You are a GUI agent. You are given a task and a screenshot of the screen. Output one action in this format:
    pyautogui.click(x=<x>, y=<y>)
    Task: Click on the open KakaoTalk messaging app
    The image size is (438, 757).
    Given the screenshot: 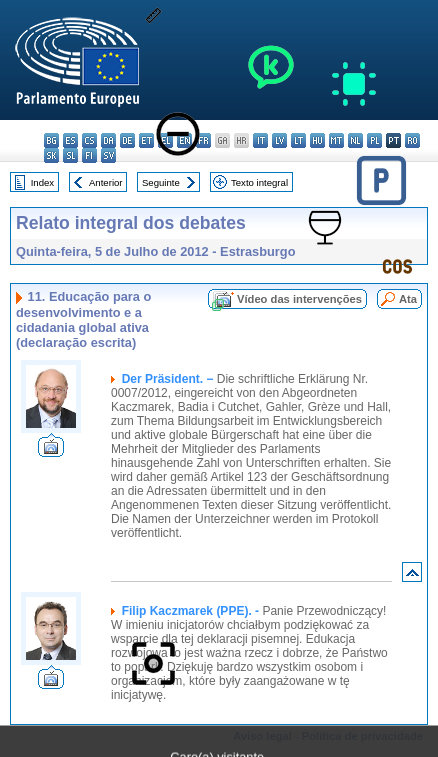 What is the action you would take?
    pyautogui.click(x=271, y=66)
    